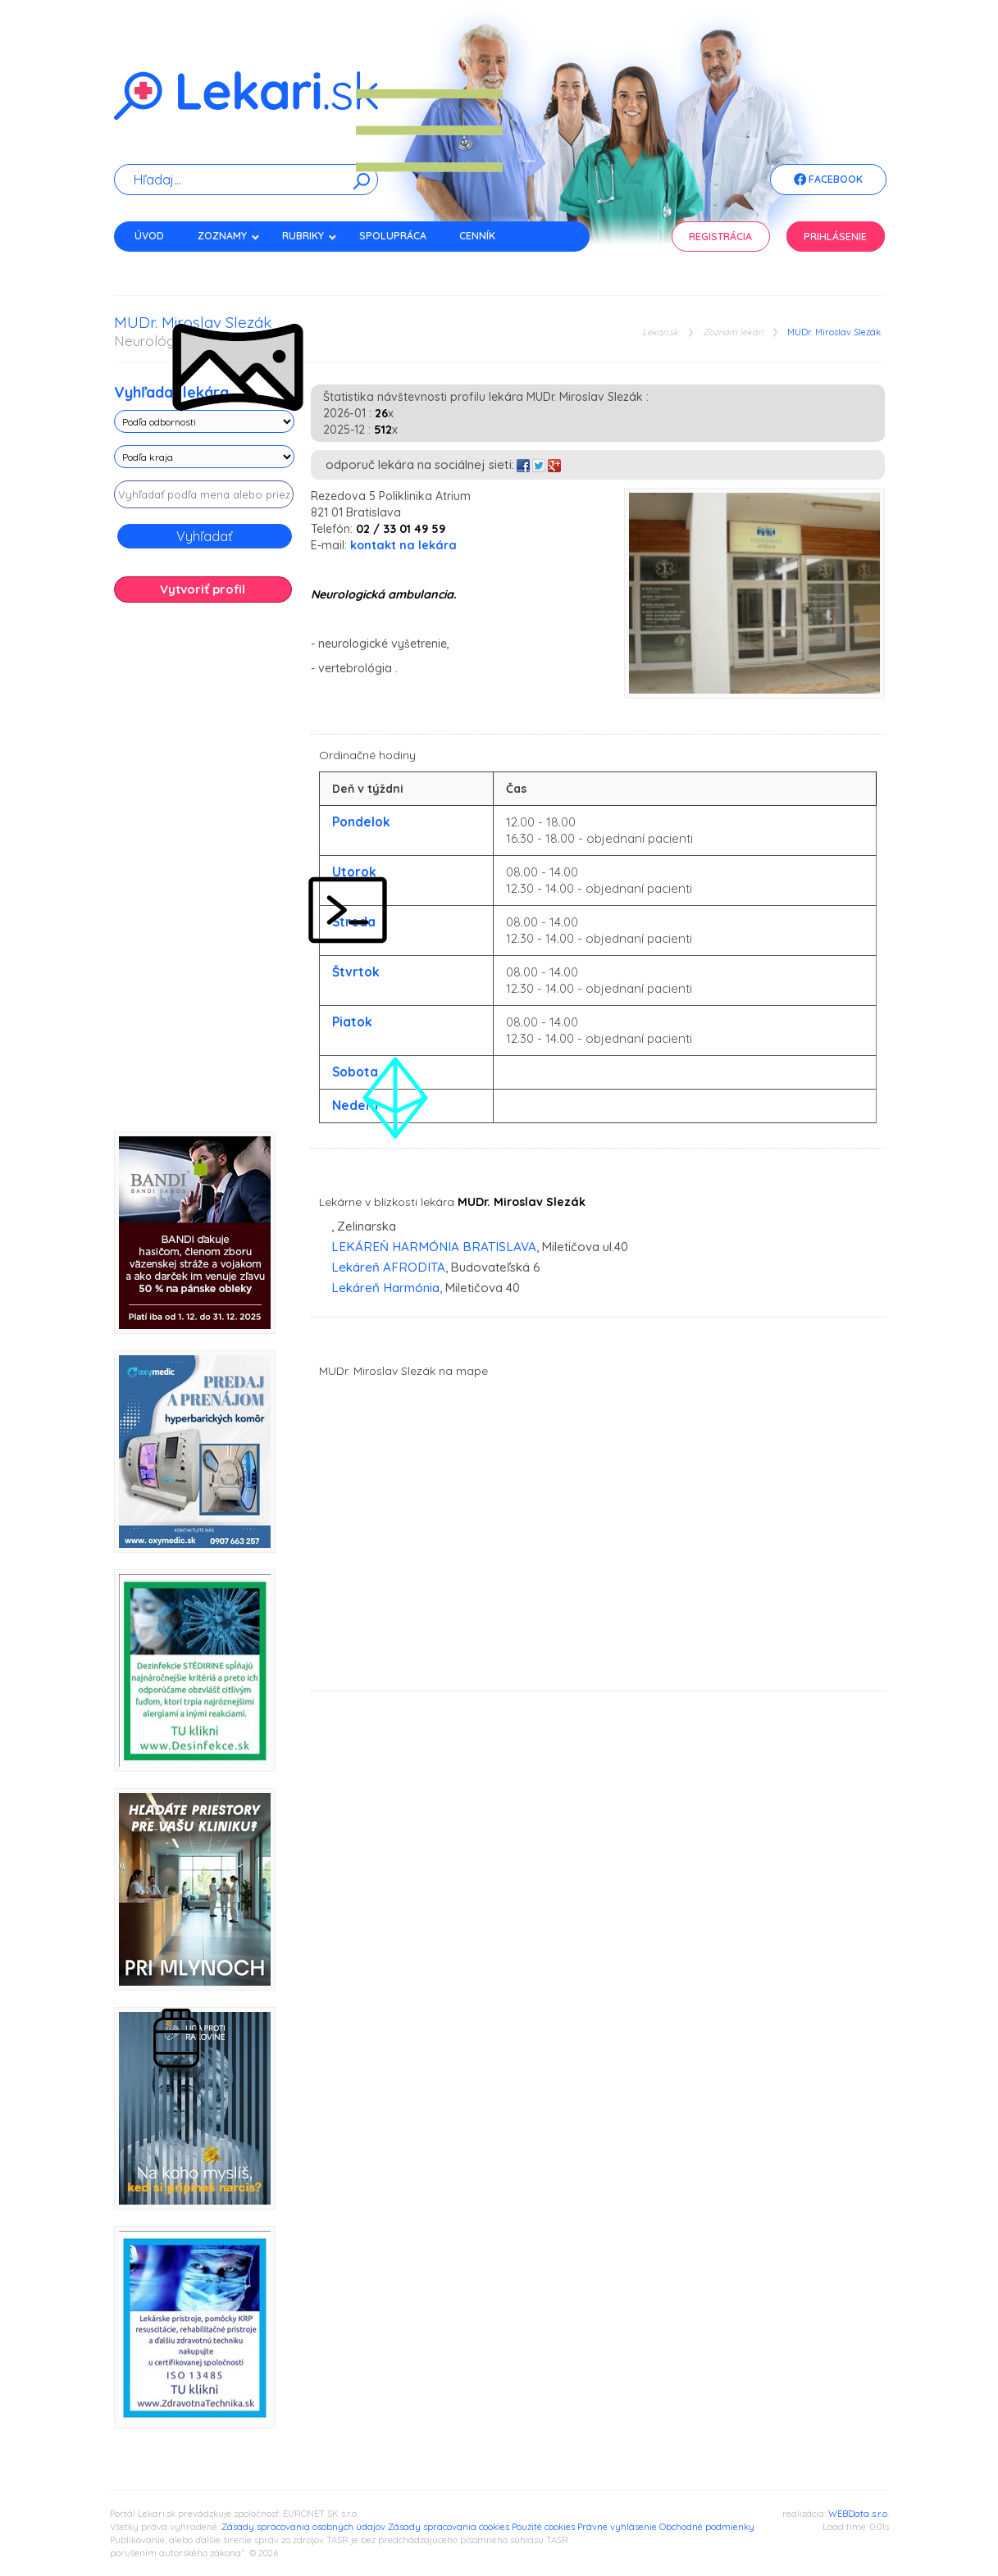 Image resolution: width=998 pixels, height=2576 pixels. What do you see at coordinates (200, 1166) in the screenshot?
I see `indicates a locked or secured item` at bounding box center [200, 1166].